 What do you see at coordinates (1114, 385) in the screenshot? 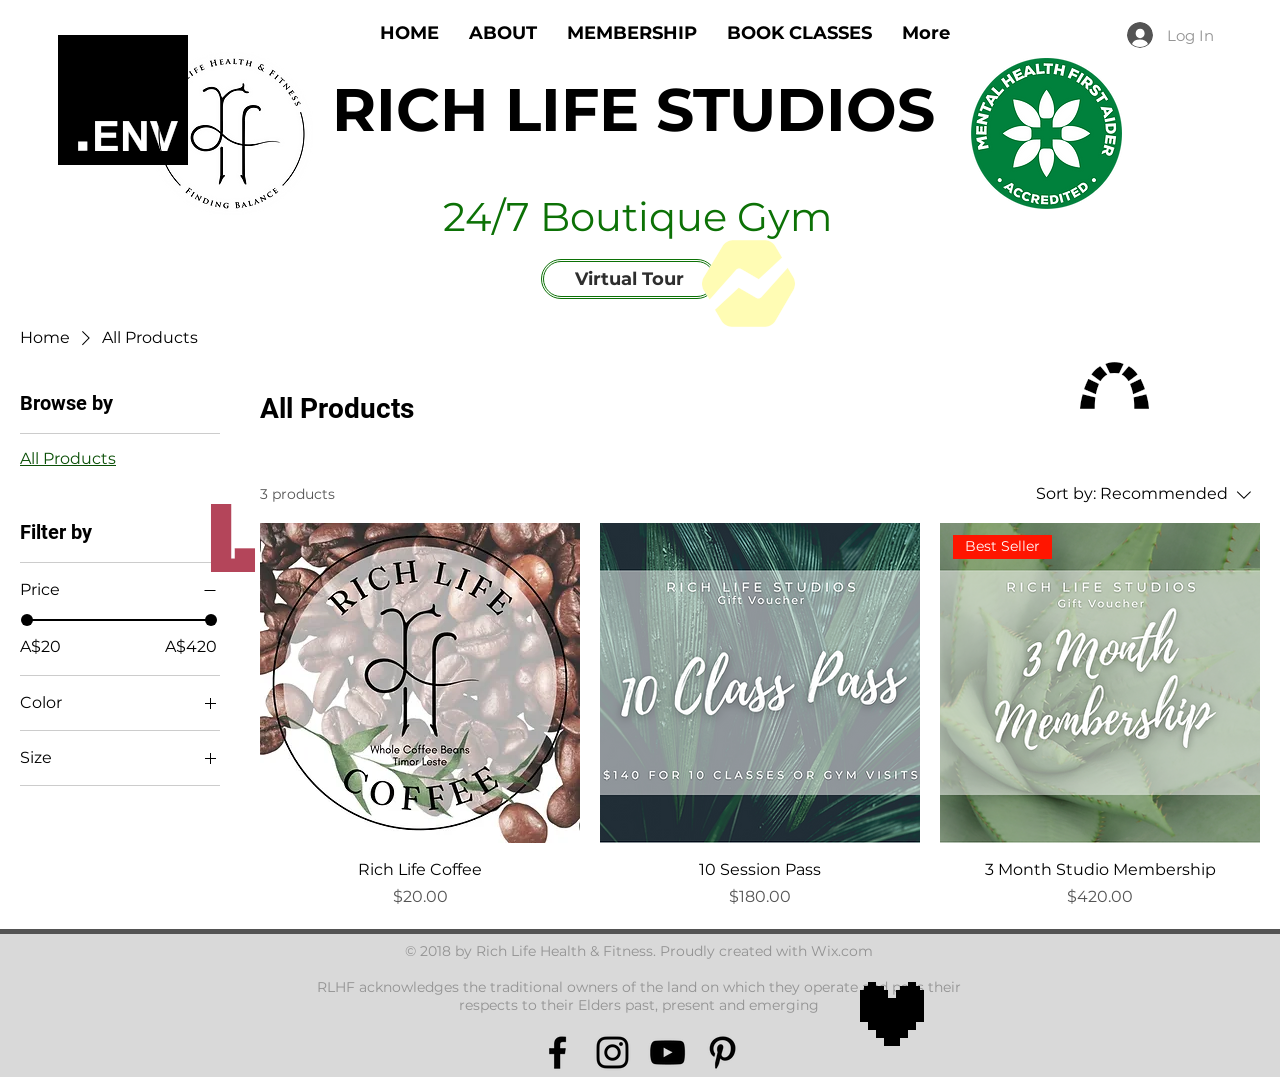
I see `open redmine project management` at bounding box center [1114, 385].